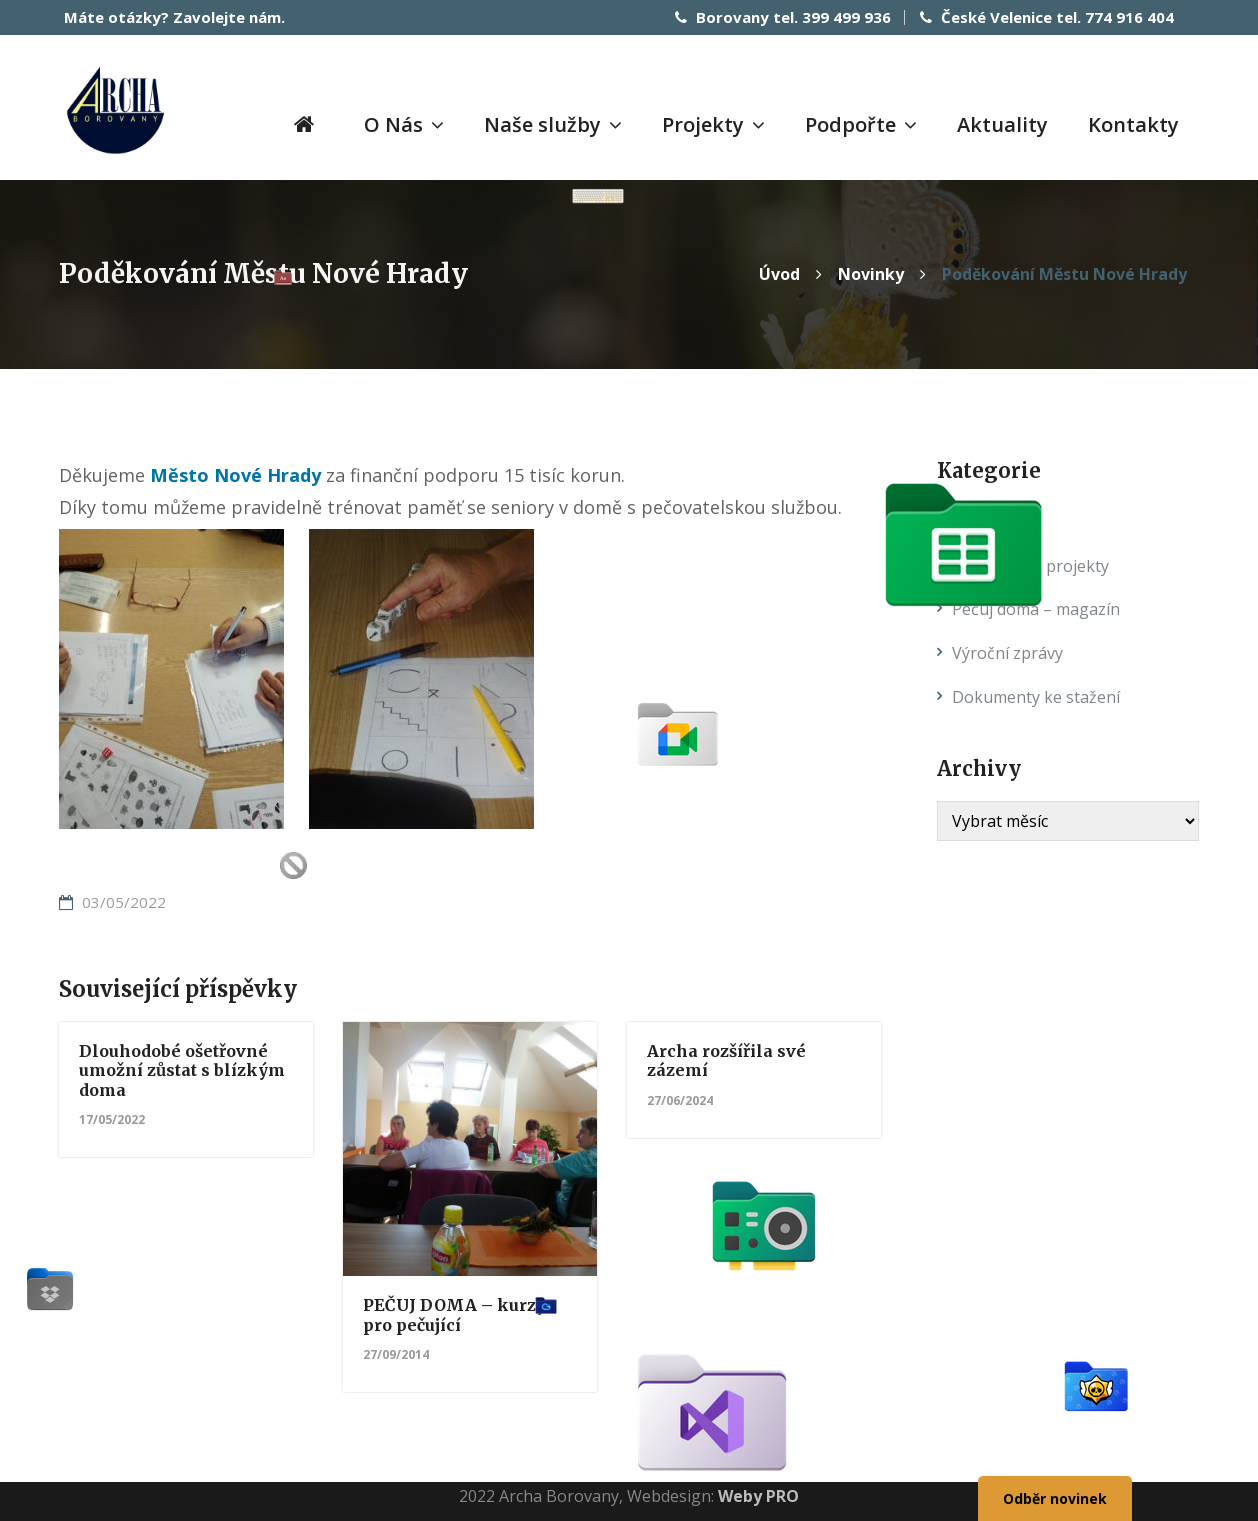 Image resolution: width=1258 pixels, height=1521 pixels. I want to click on open graphics or image files folder, so click(763, 1224).